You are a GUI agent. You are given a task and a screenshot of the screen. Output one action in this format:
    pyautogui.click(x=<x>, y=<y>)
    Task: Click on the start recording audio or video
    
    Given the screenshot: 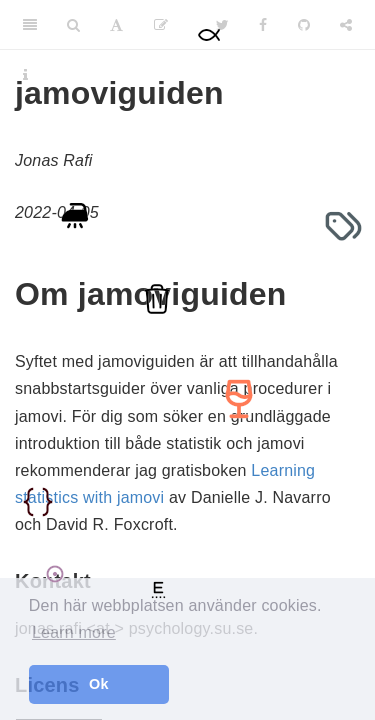 What is the action you would take?
    pyautogui.click(x=55, y=574)
    